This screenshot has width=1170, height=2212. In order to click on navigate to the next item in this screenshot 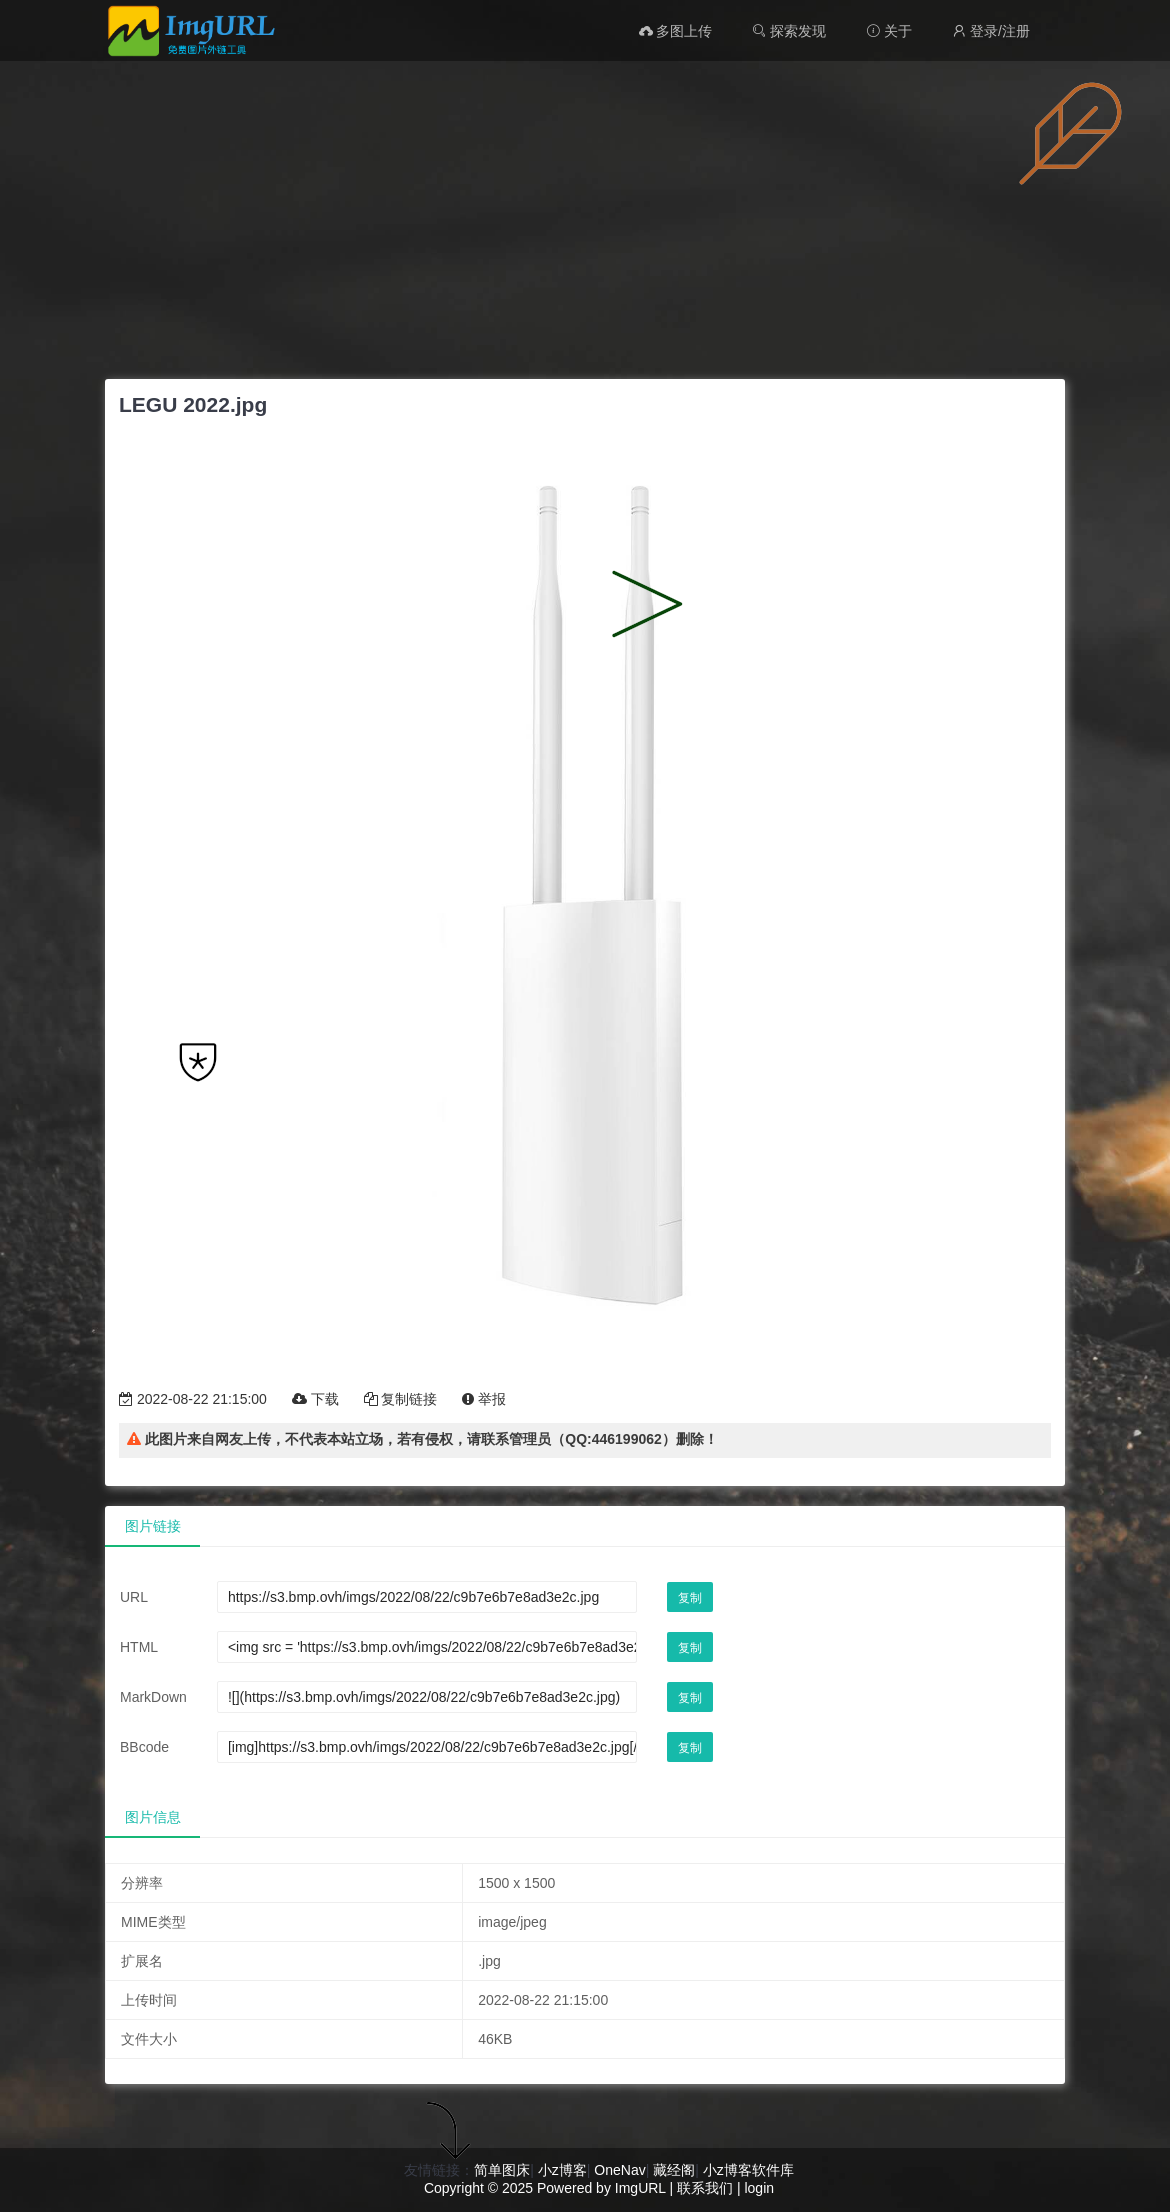, I will do `click(642, 604)`.